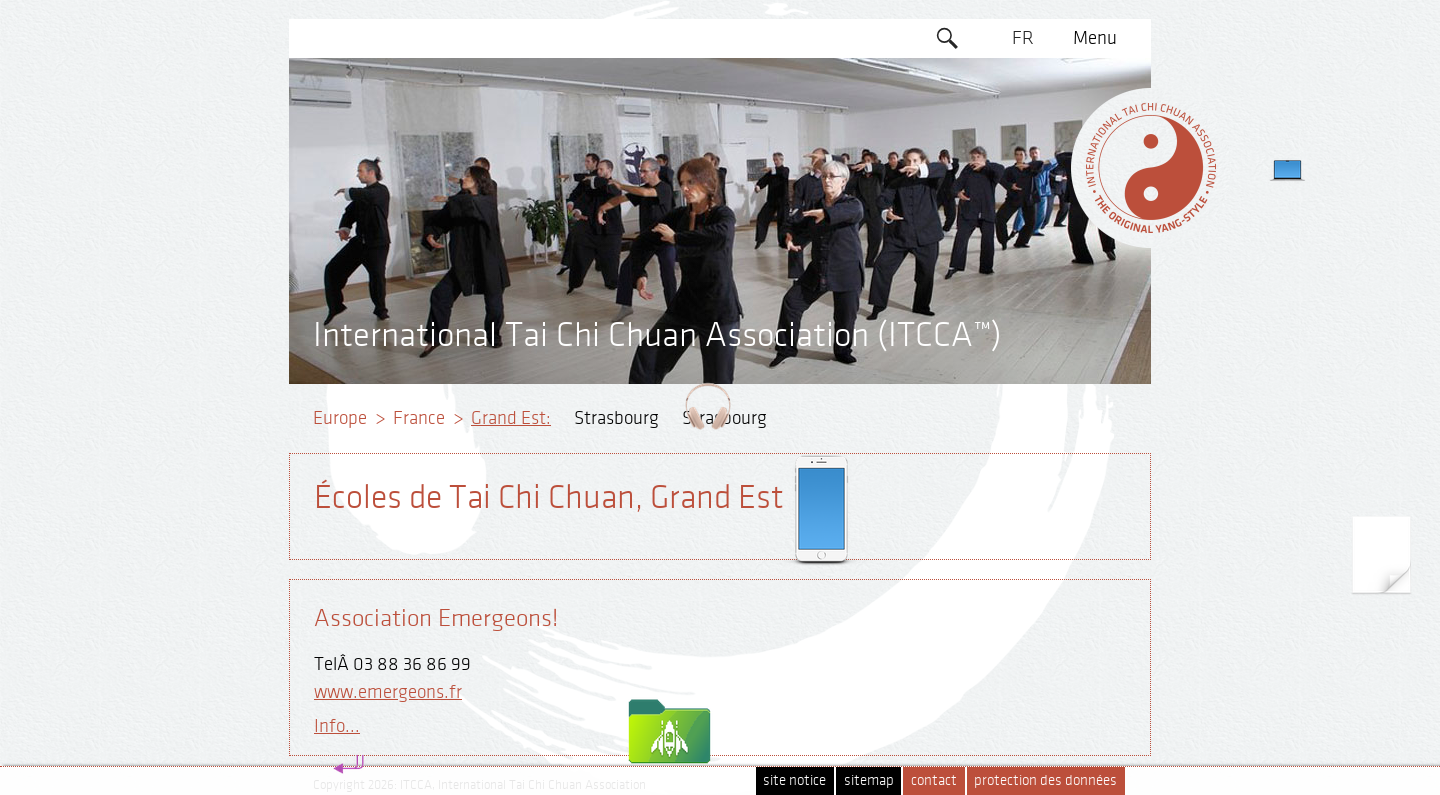 This screenshot has width=1440, height=795. What do you see at coordinates (821, 510) in the screenshot?
I see `indicates a connected iPhone device` at bounding box center [821, 510].